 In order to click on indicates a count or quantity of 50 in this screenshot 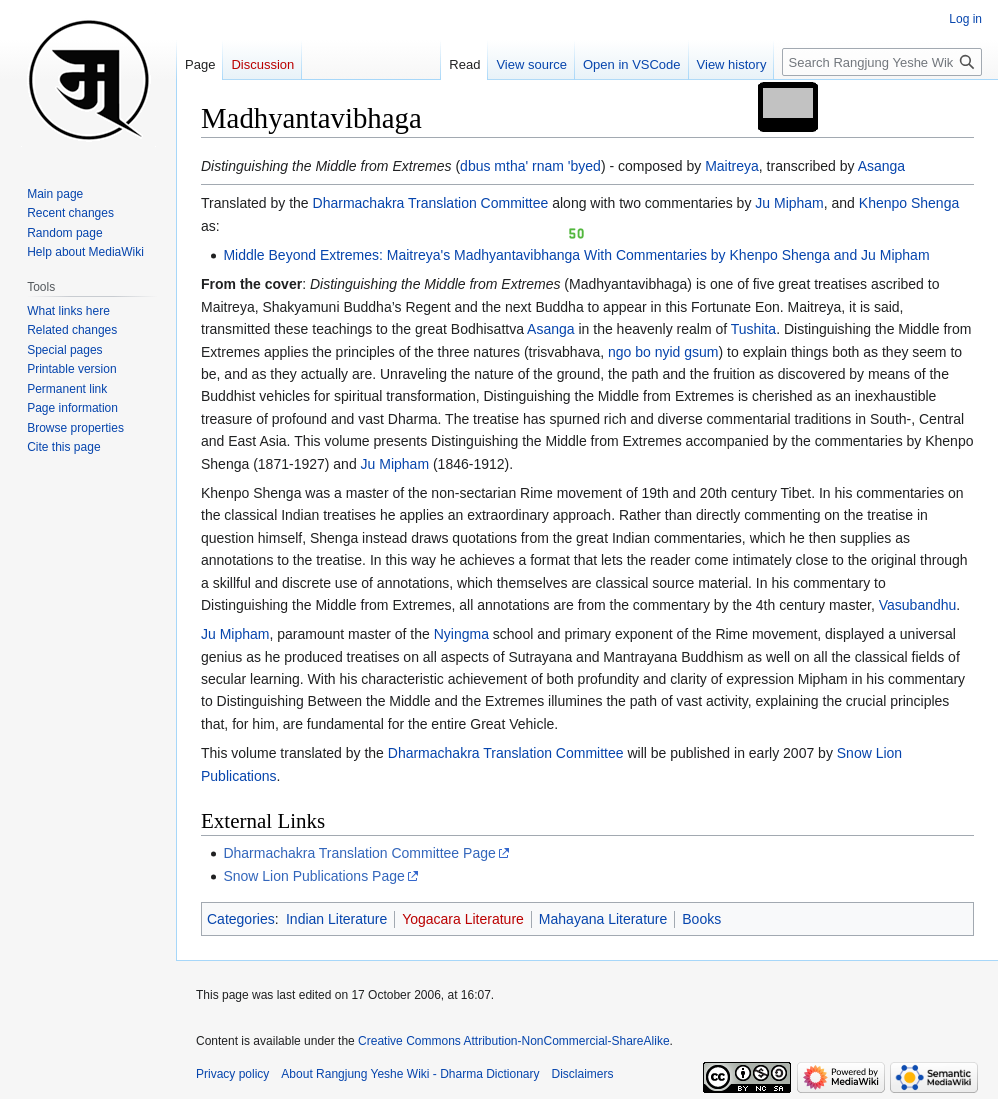, I will do `click(576, 233)`.